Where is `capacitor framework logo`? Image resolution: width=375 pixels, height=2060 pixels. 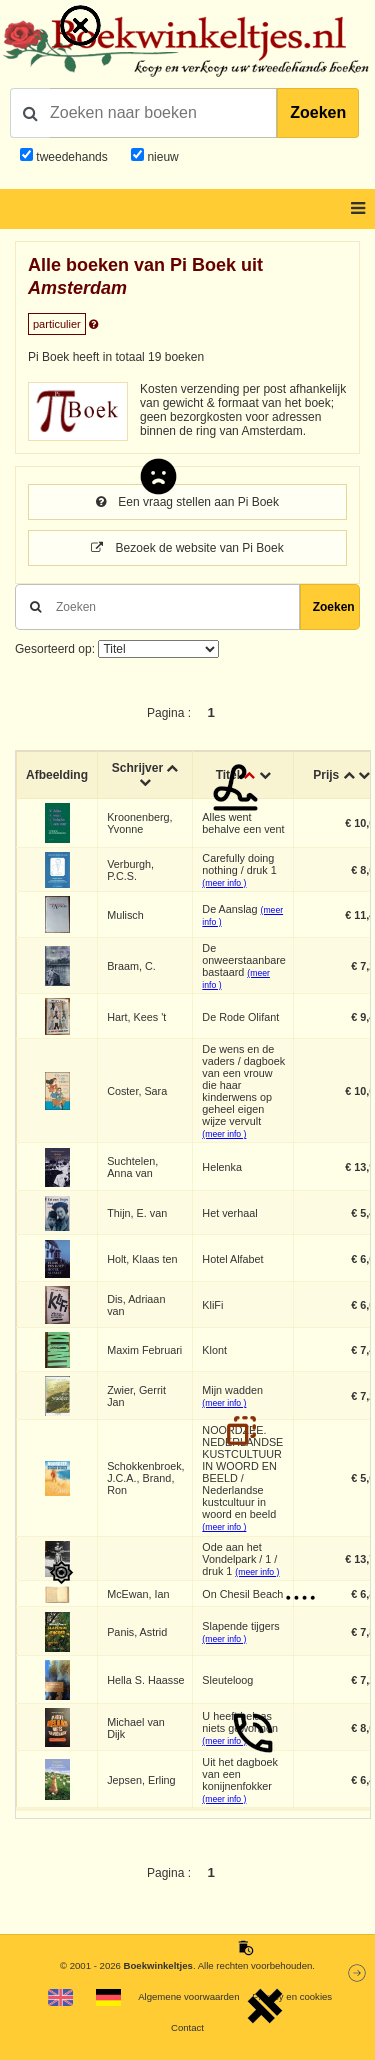 capacitor framework logo is located at coordinates (265, 2006).